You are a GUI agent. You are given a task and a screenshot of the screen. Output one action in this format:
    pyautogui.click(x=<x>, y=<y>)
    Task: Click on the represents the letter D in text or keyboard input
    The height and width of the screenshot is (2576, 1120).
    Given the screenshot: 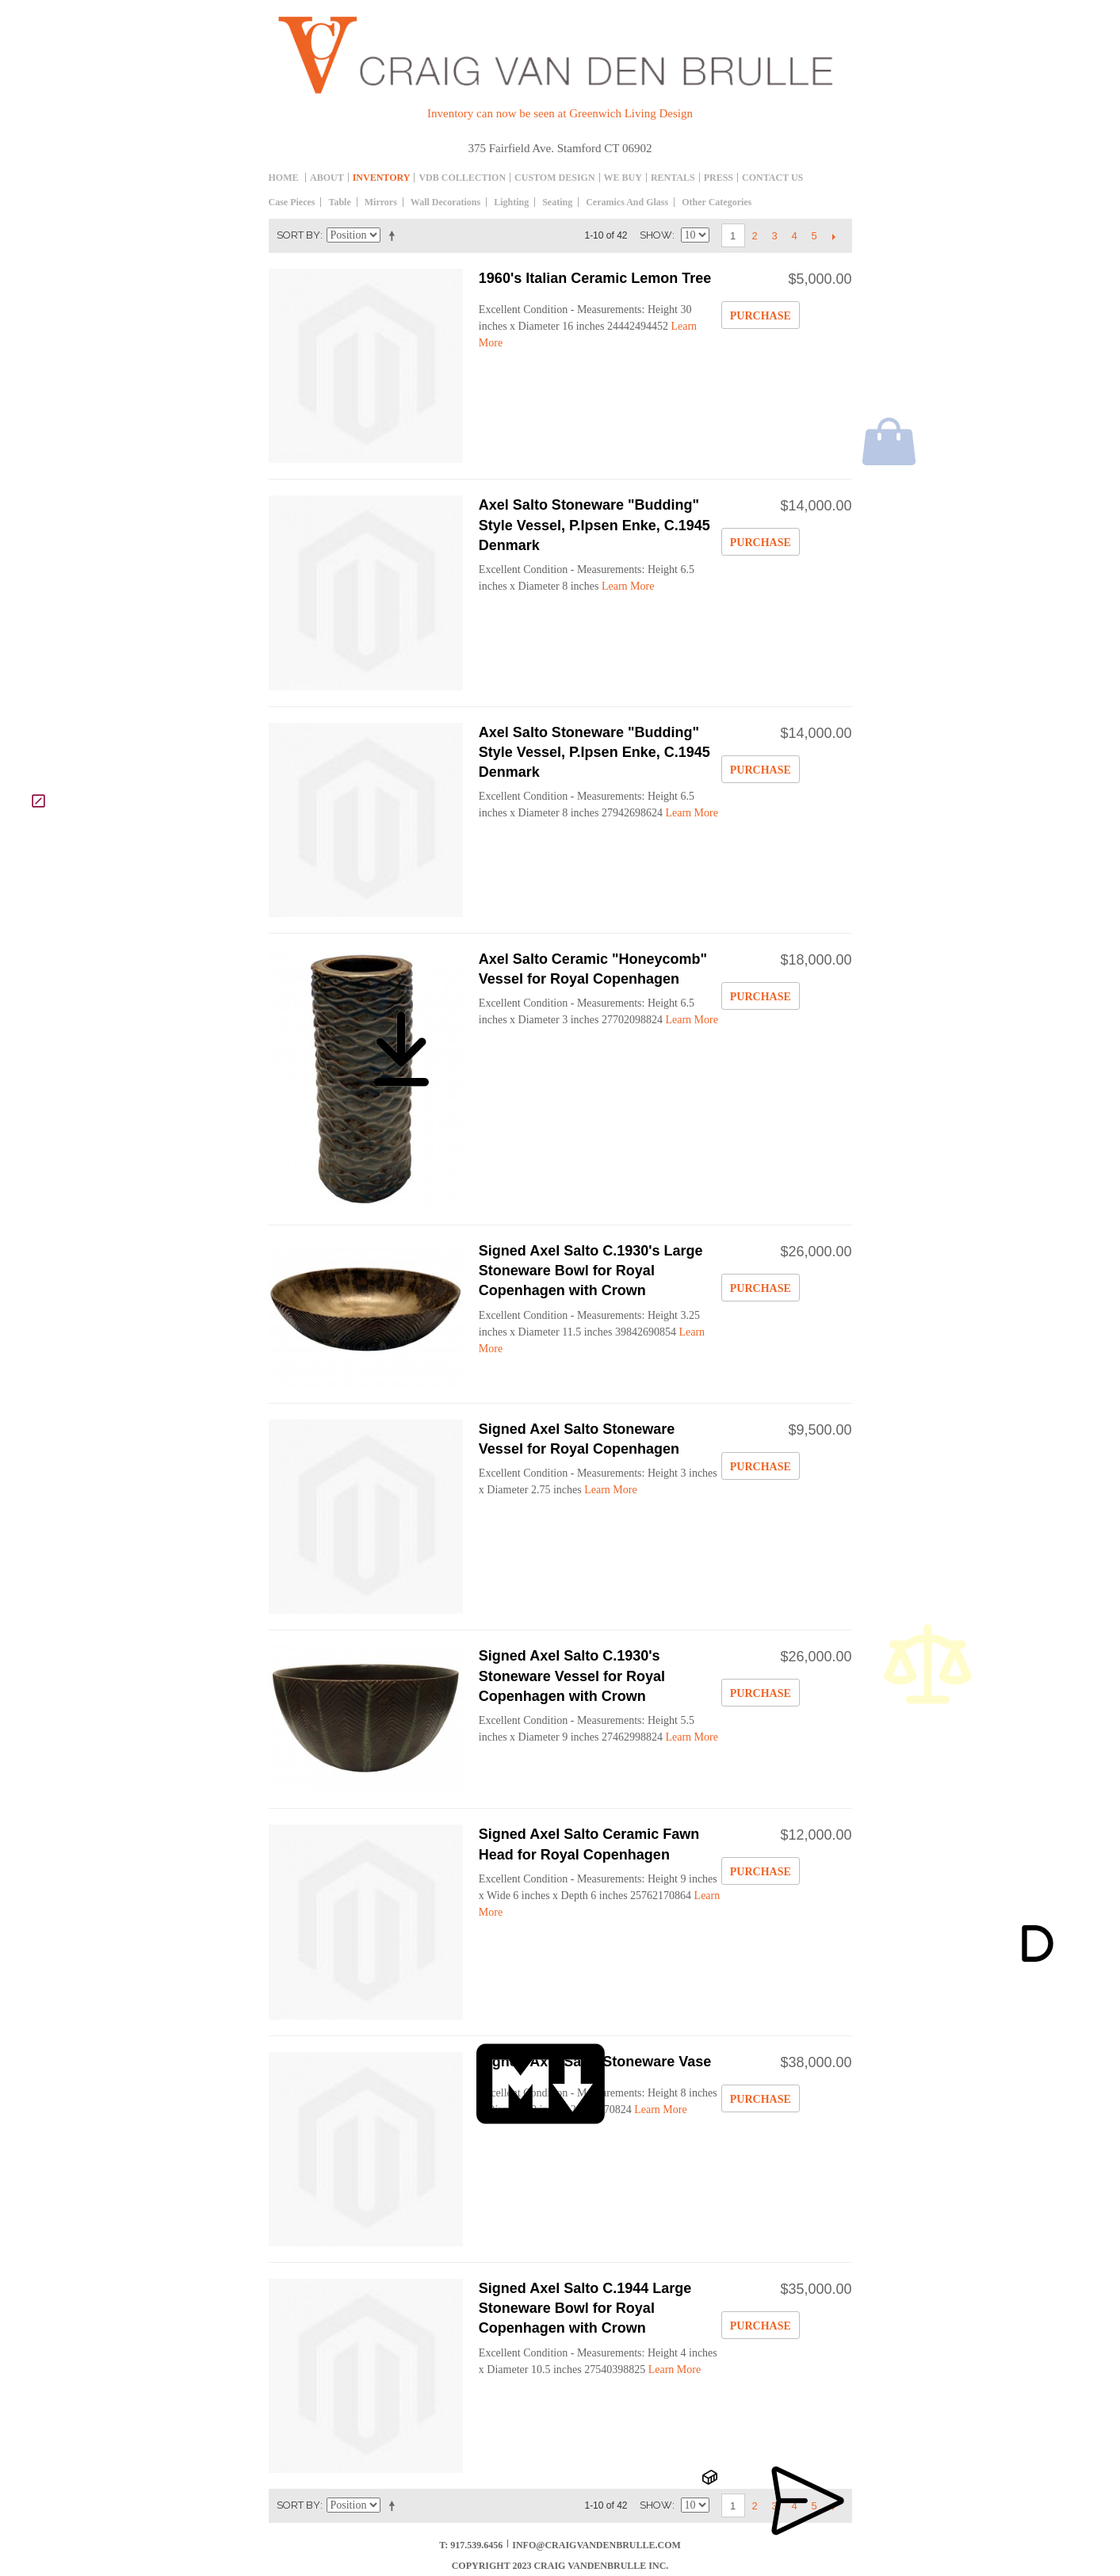 What is the action you would take?
    pyautogui.click(x=1038, y=1943)
    